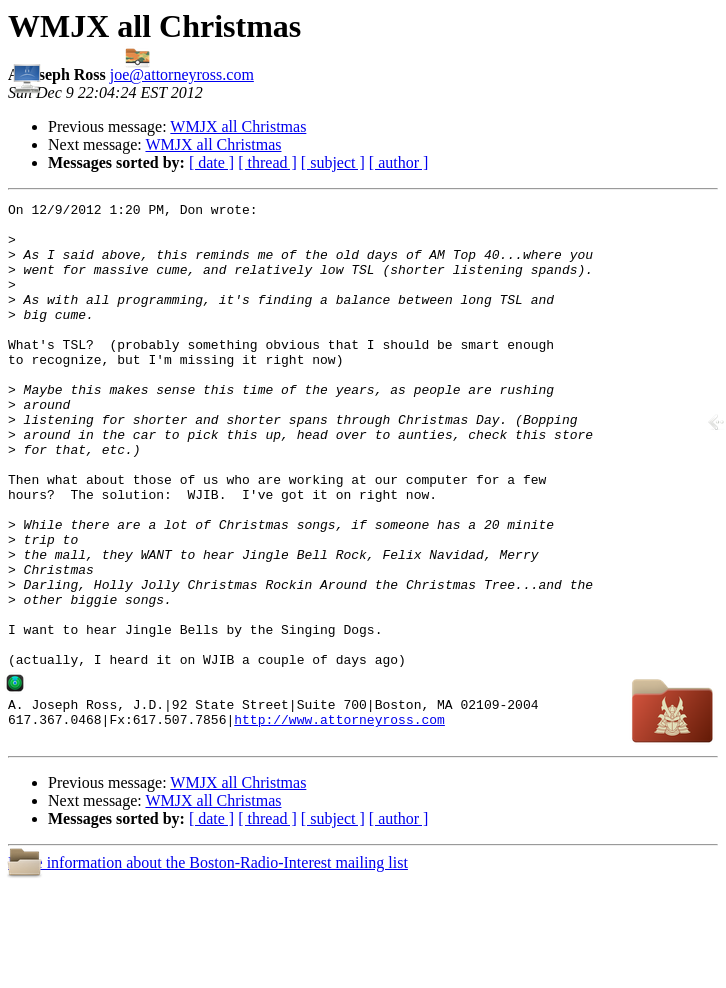  Describe the element at coordinates (15, 683) in the screenshot. I see `open find my app to locate devices` at that location.